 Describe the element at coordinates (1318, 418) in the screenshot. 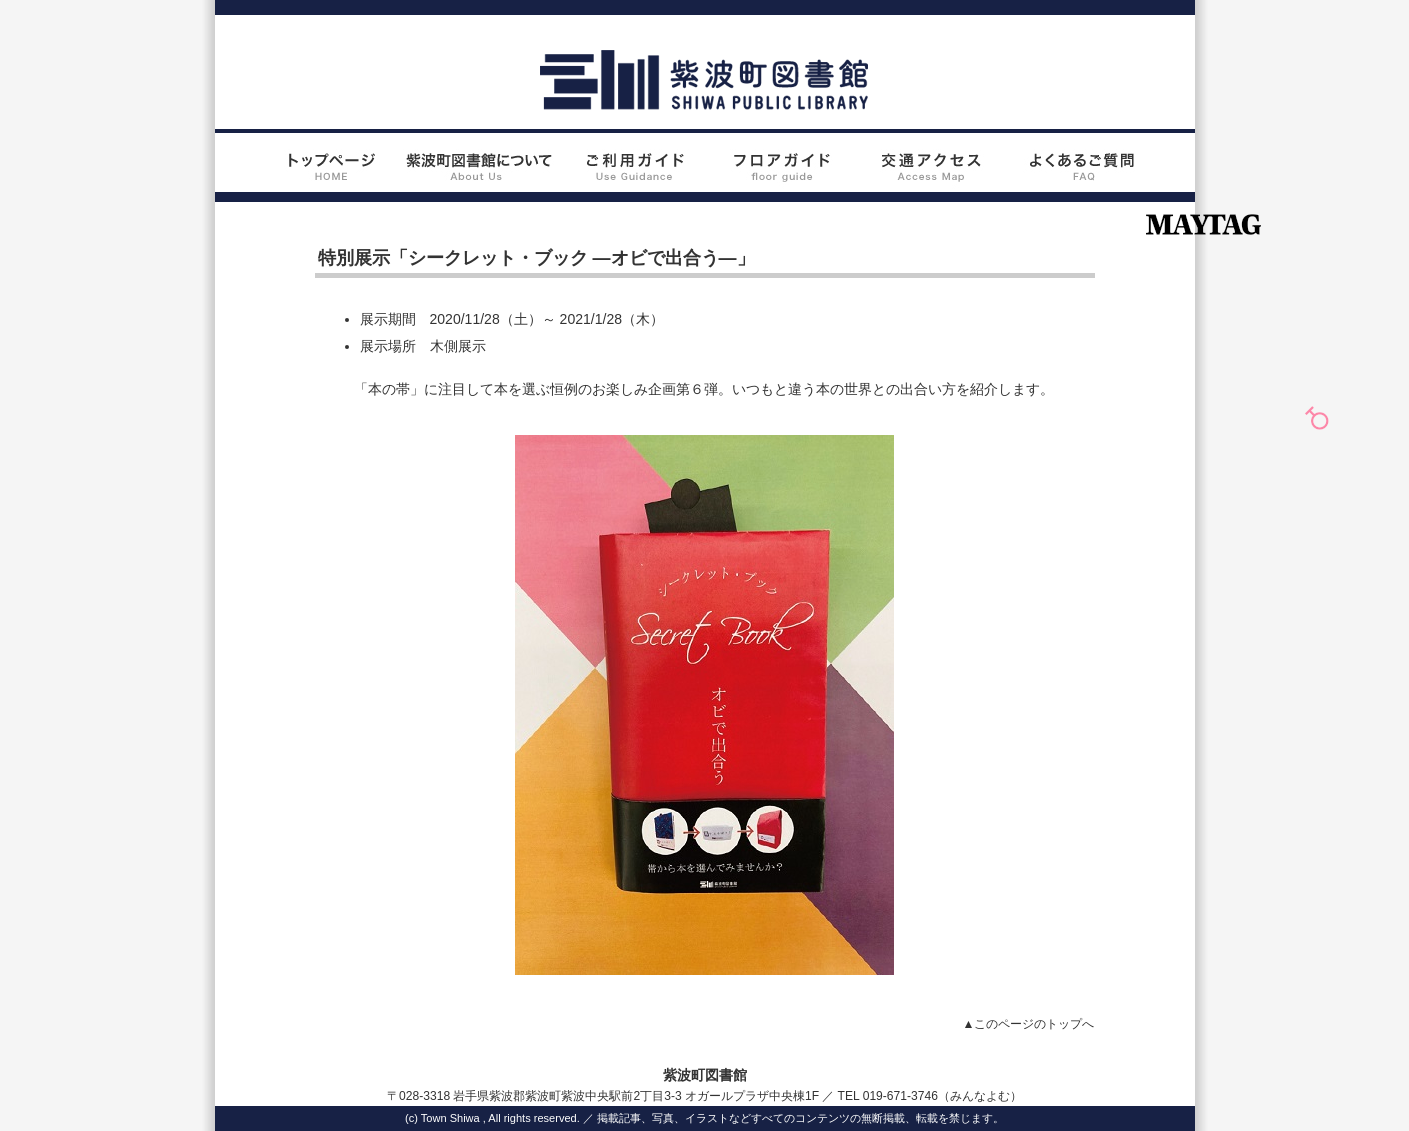

I see `indicates transgender or travesti gender identity` at that location.